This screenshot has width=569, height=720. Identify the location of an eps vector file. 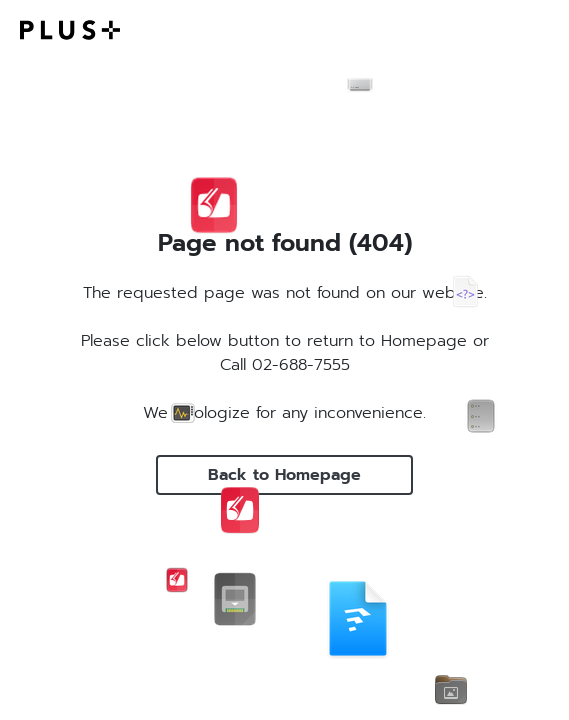
(214, 205).